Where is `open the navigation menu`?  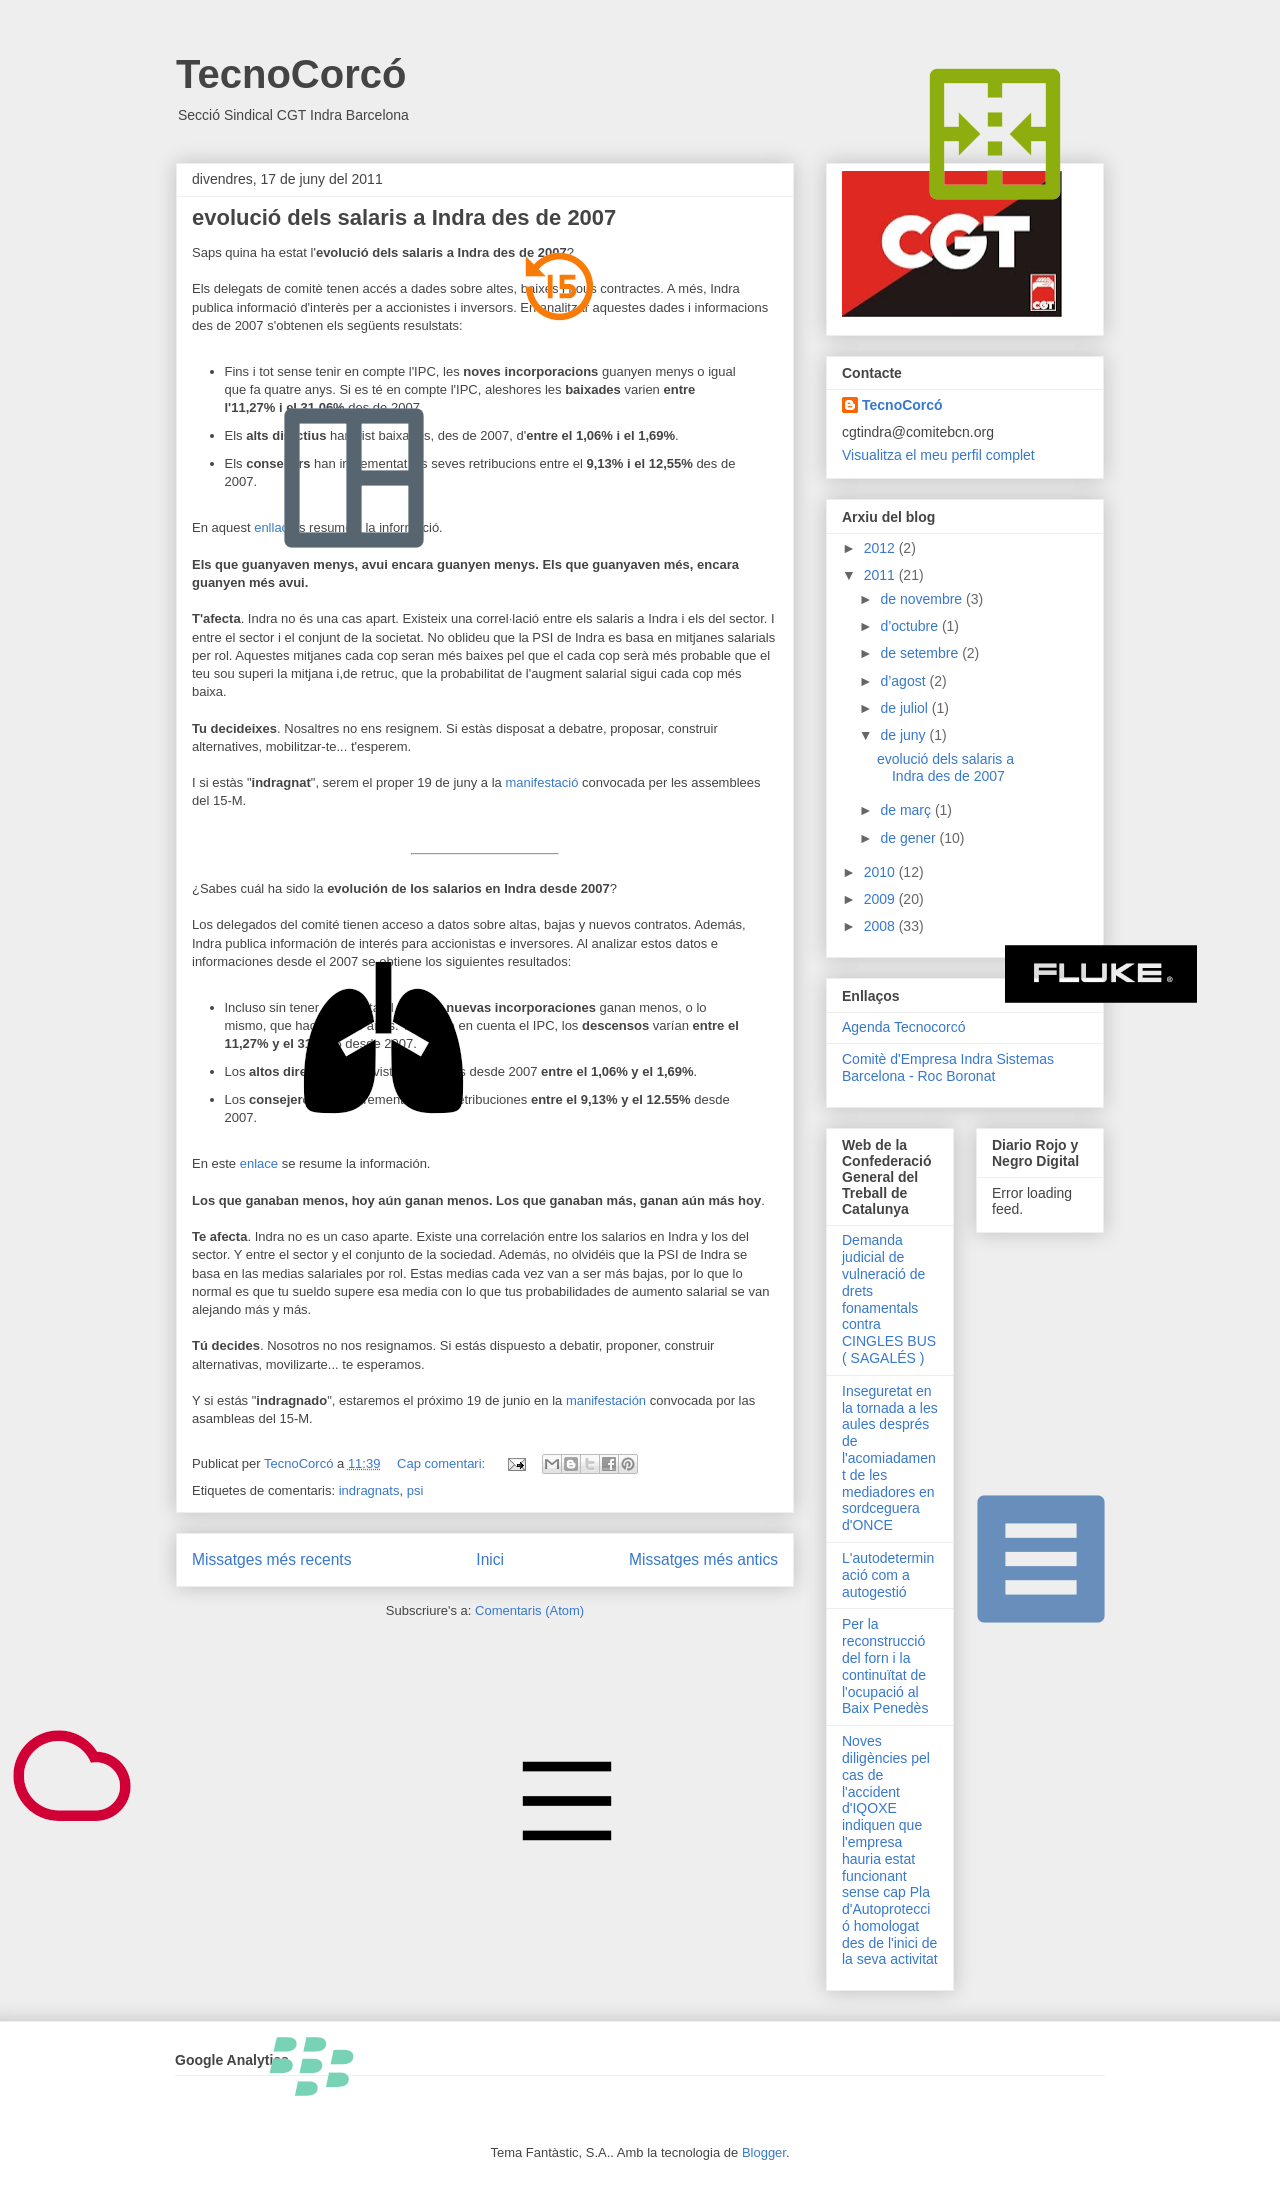 open the navigation menu is located at coordinates (567, 1801).